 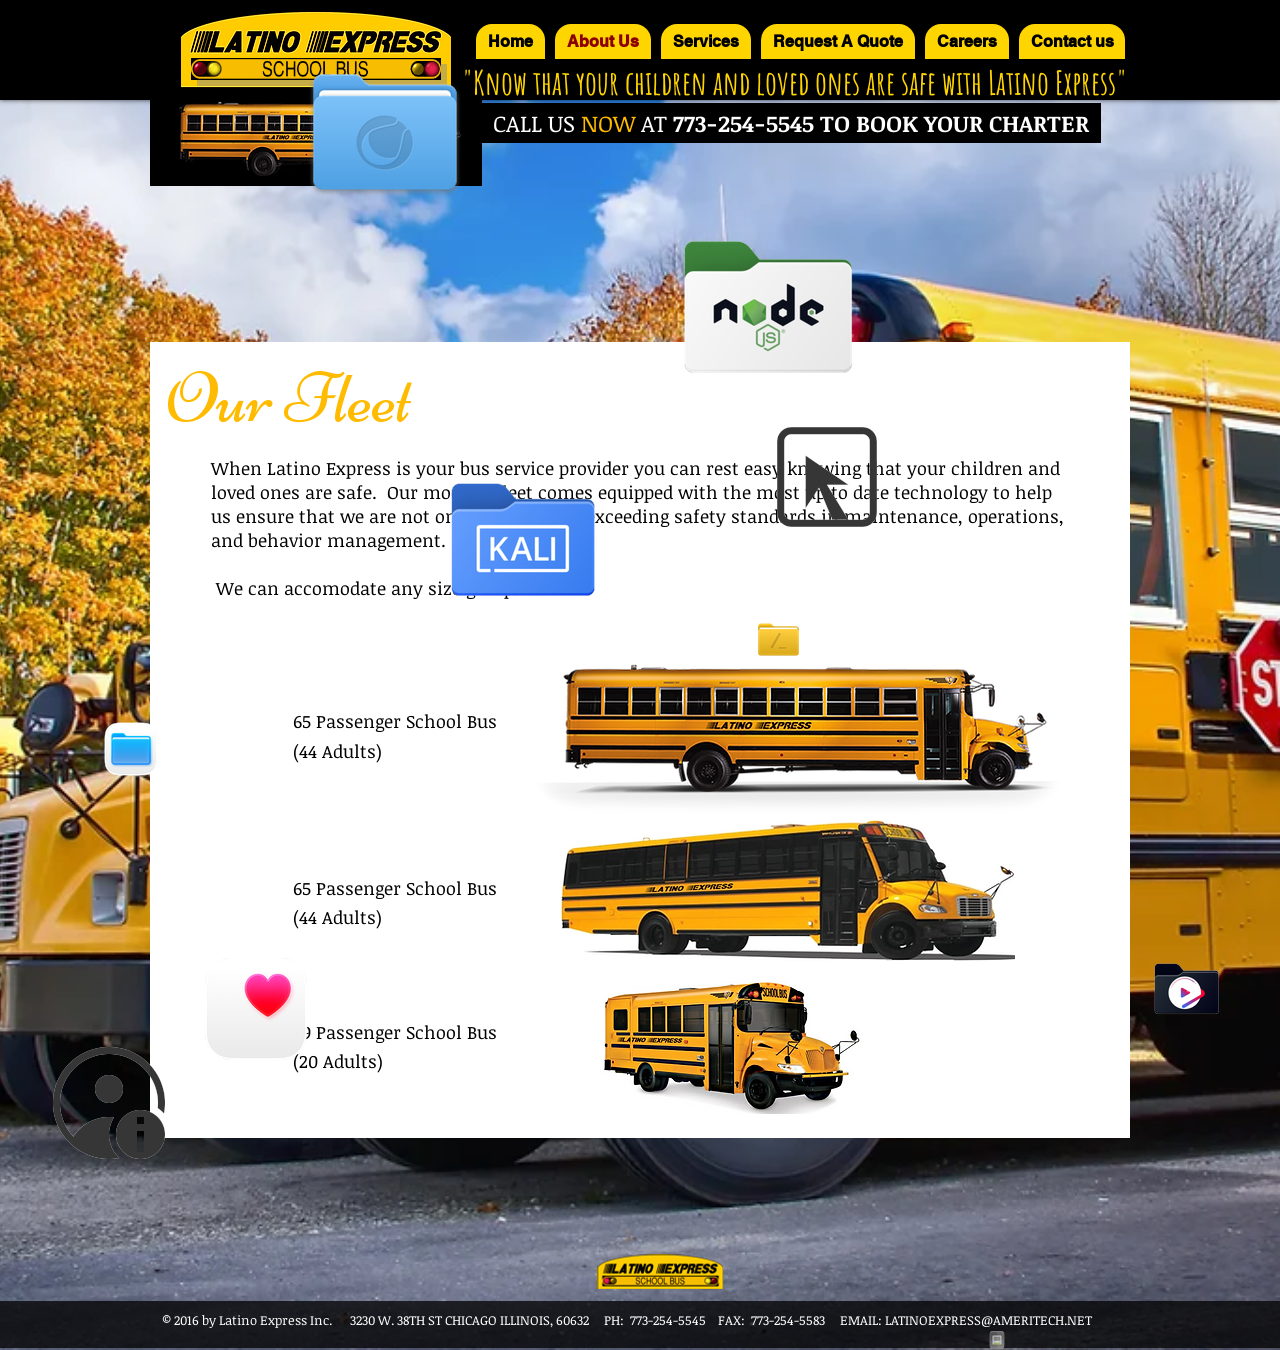 I want to click on folder containing kali linux files or tools, so click(x=522, y=543).